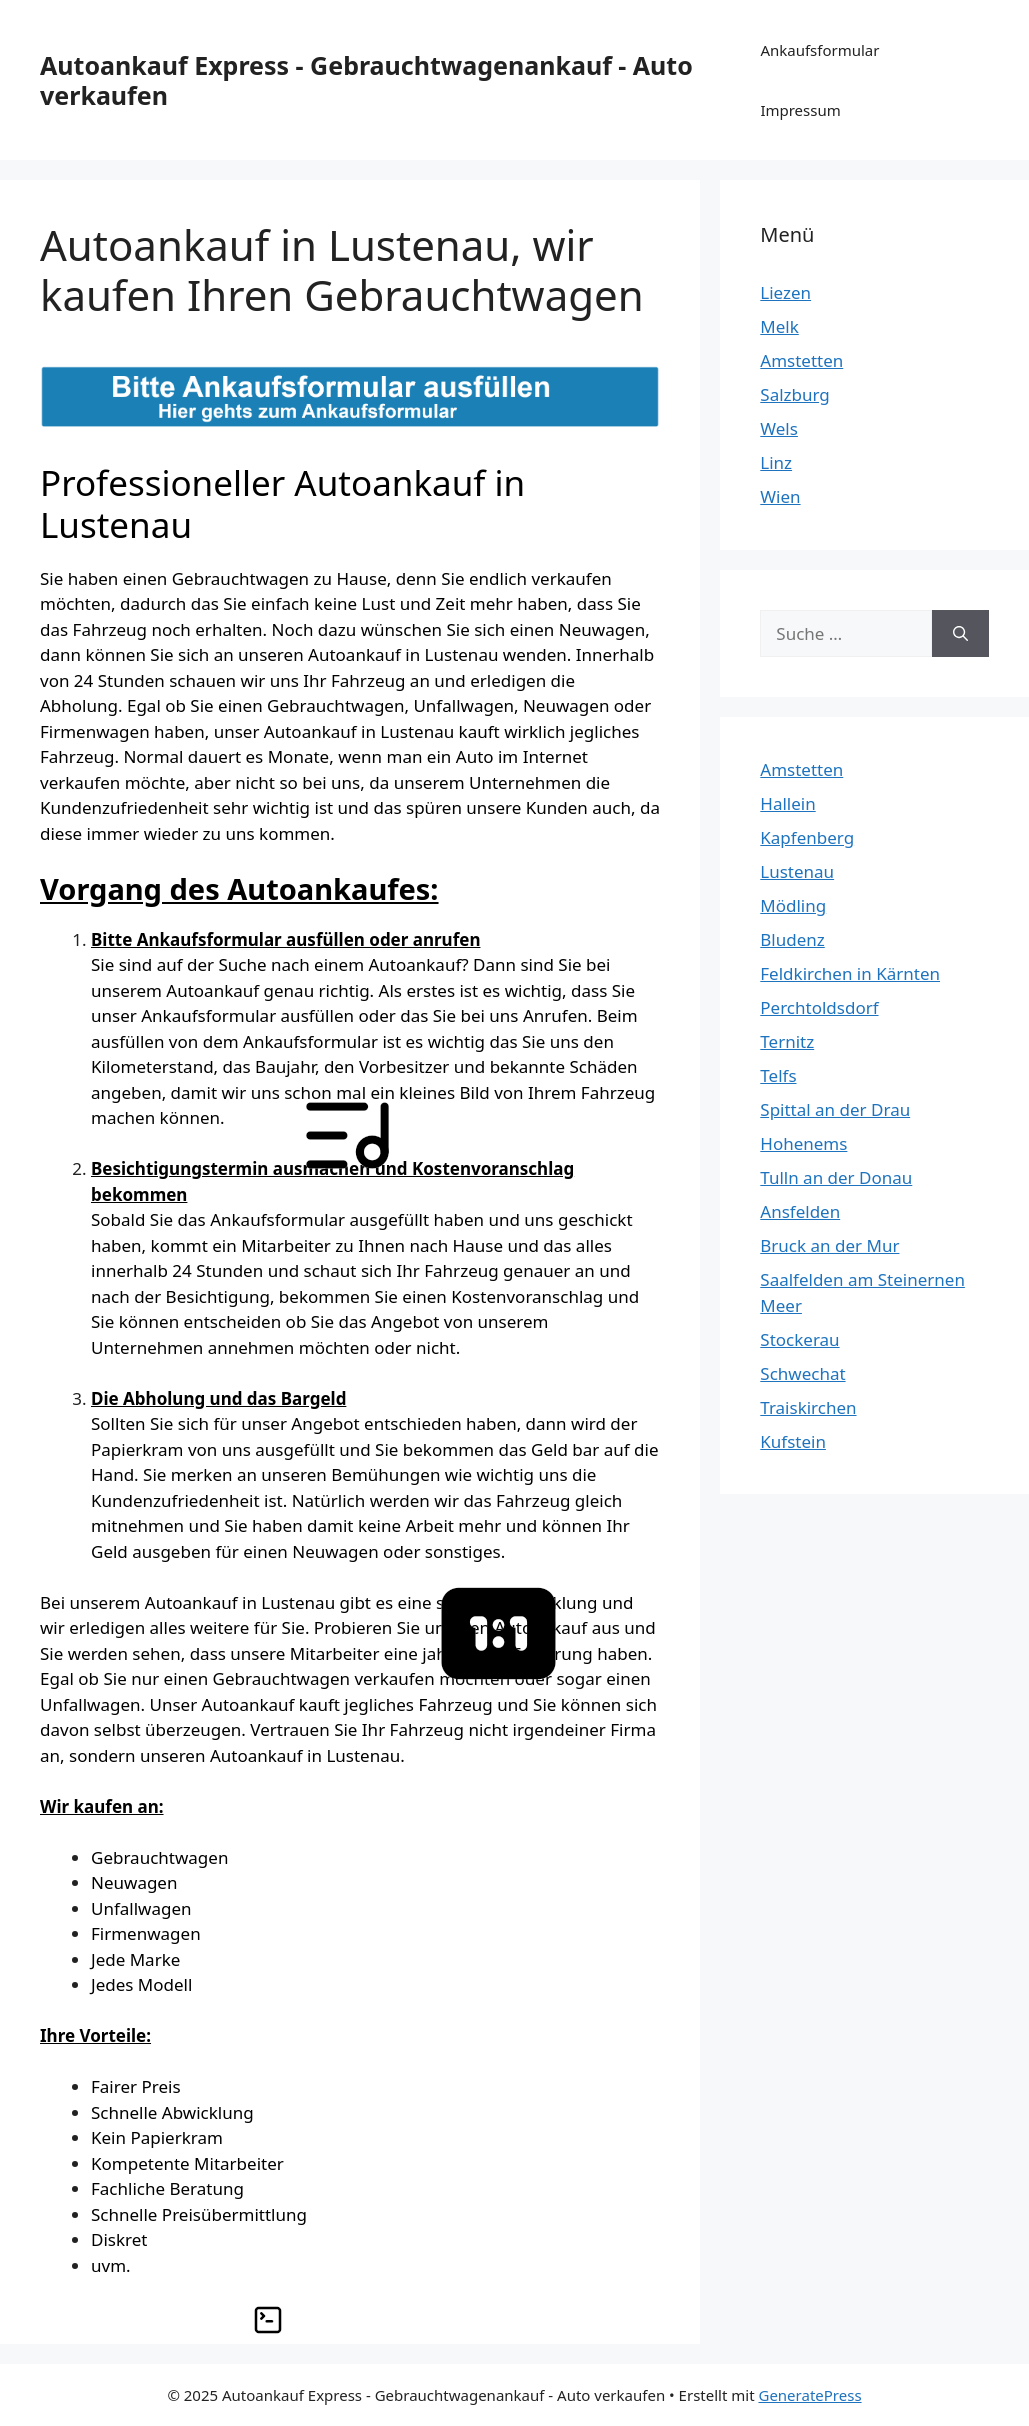  What do you see at coordinates (347, 1135) in the screenshot?
I see `view music playlist` at bounding box center [347, 1135].